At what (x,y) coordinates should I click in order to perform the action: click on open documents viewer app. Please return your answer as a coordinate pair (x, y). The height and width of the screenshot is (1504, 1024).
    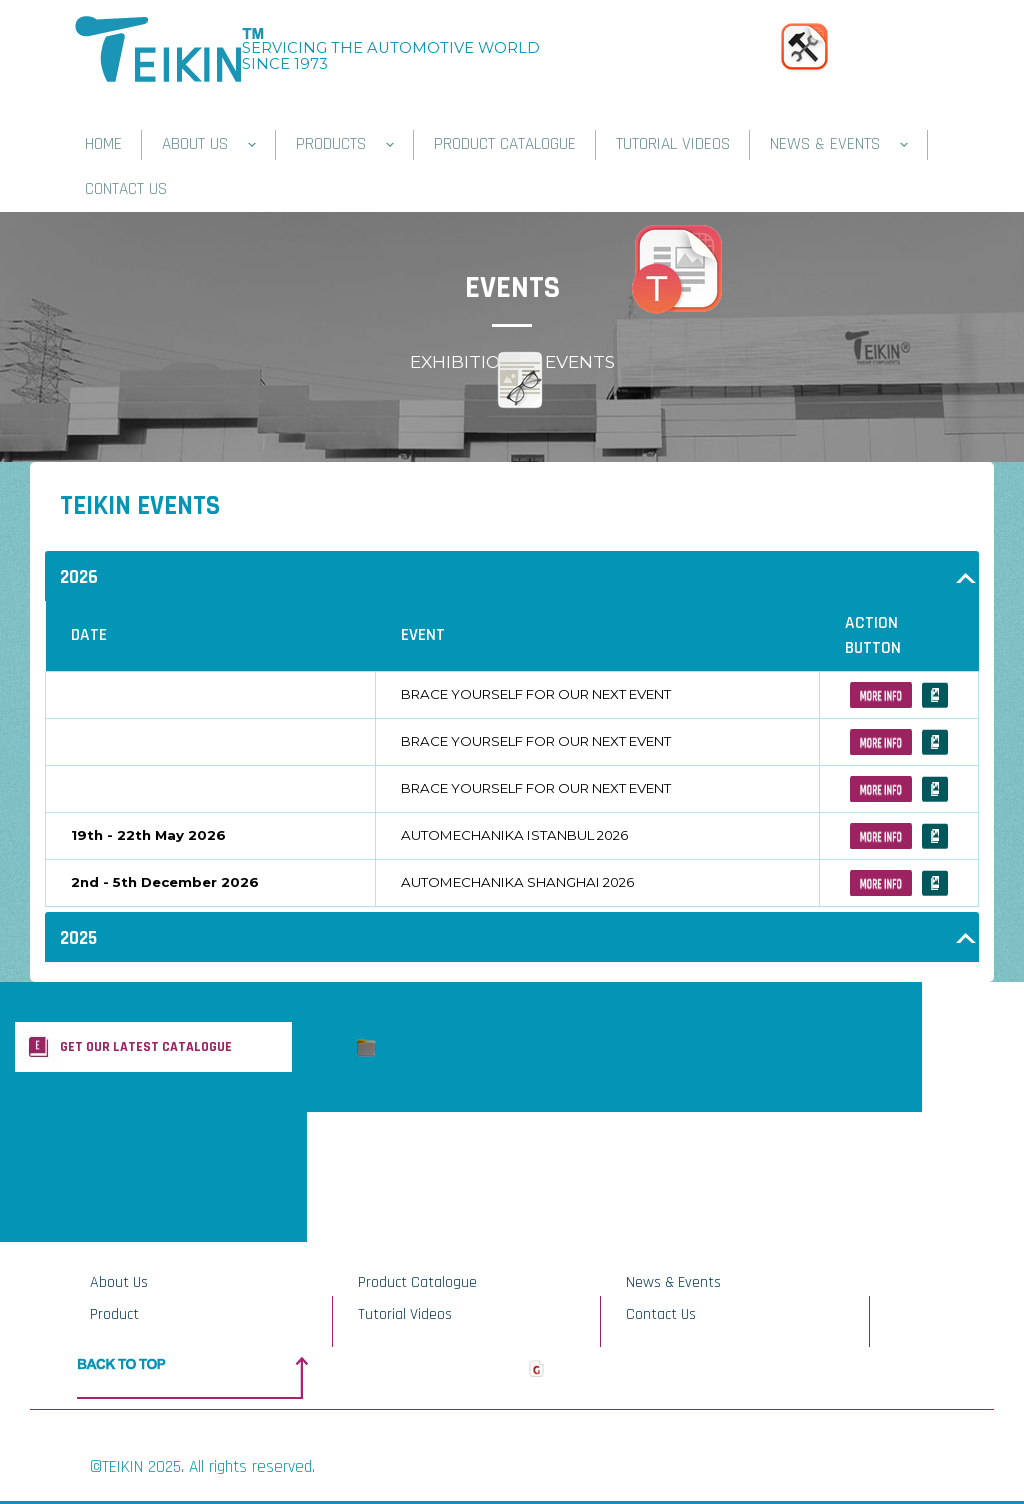
    Looking at the image, I should click on (520, 380).